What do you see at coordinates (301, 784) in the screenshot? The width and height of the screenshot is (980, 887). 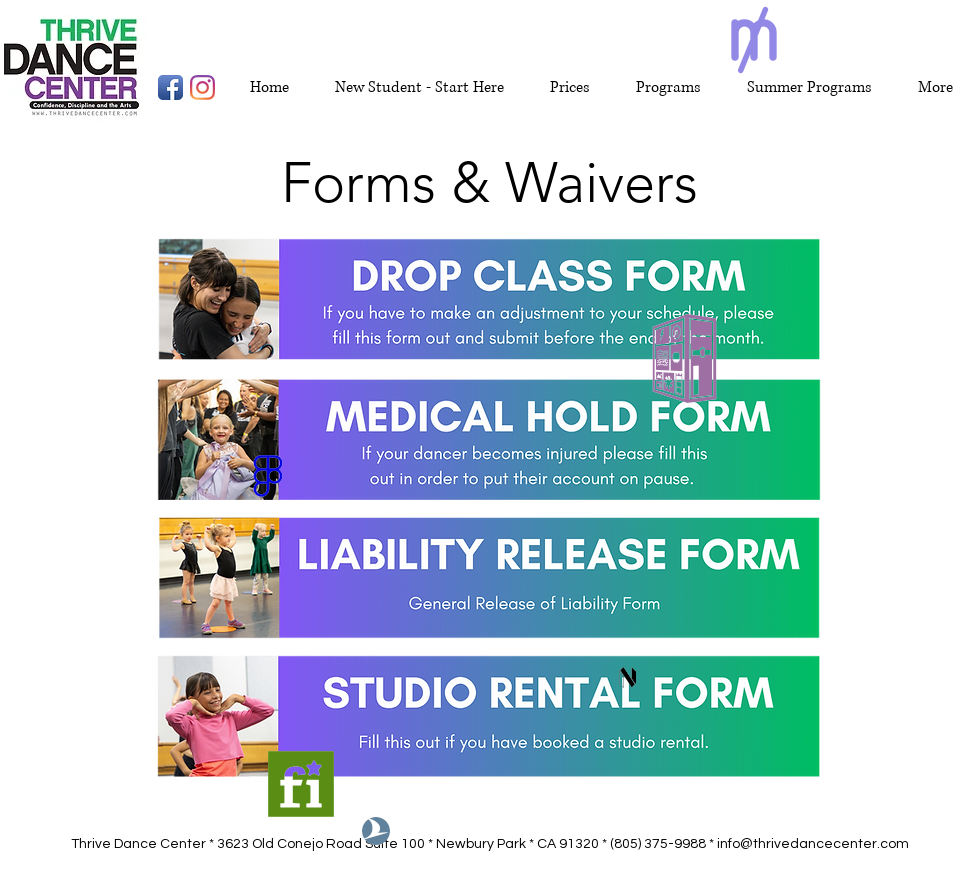 I see `fonticons brand logo` at bounding box center [301, 784].